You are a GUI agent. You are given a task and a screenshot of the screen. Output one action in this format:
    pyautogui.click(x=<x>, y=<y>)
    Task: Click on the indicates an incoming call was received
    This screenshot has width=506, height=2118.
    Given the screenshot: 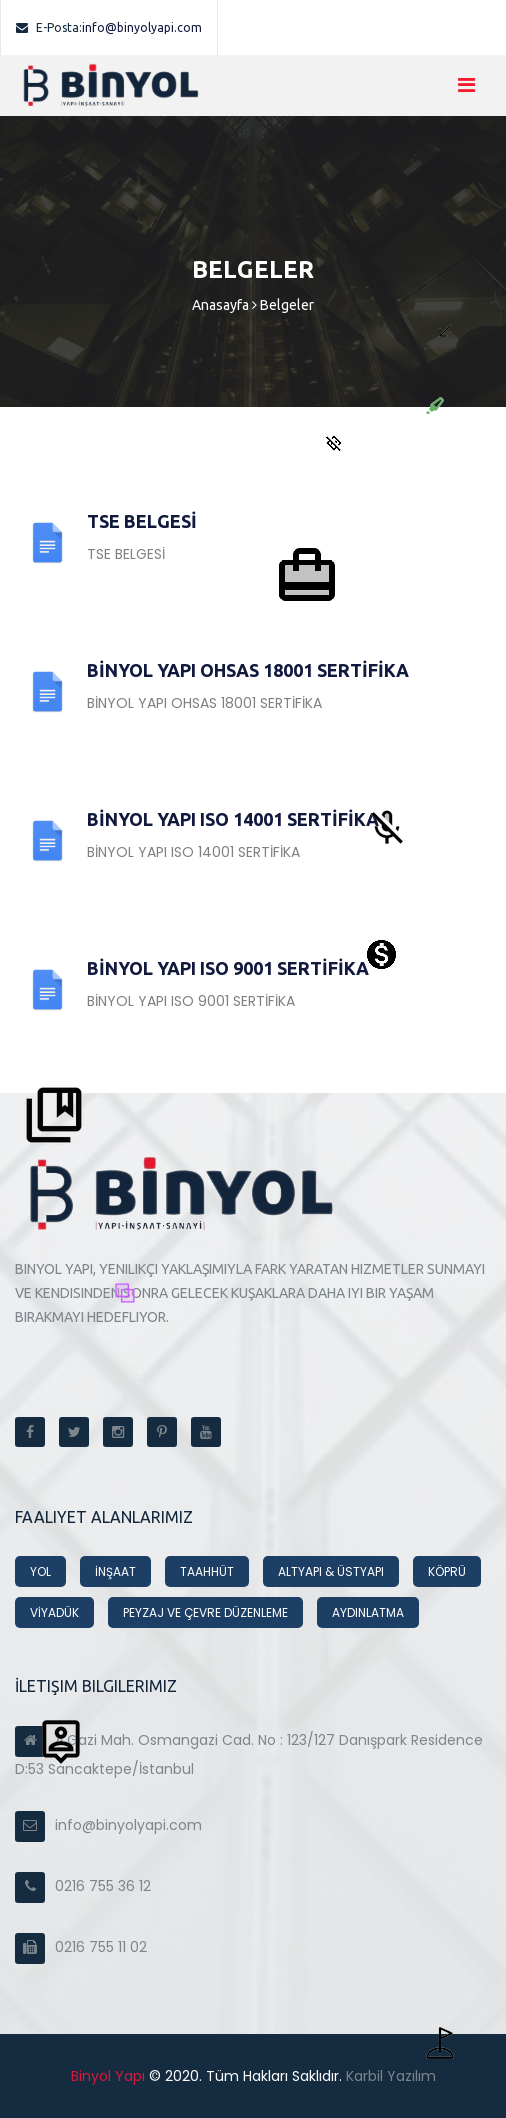 What is the action you would take?
    pyautogui.click(x=445, y=331)
    